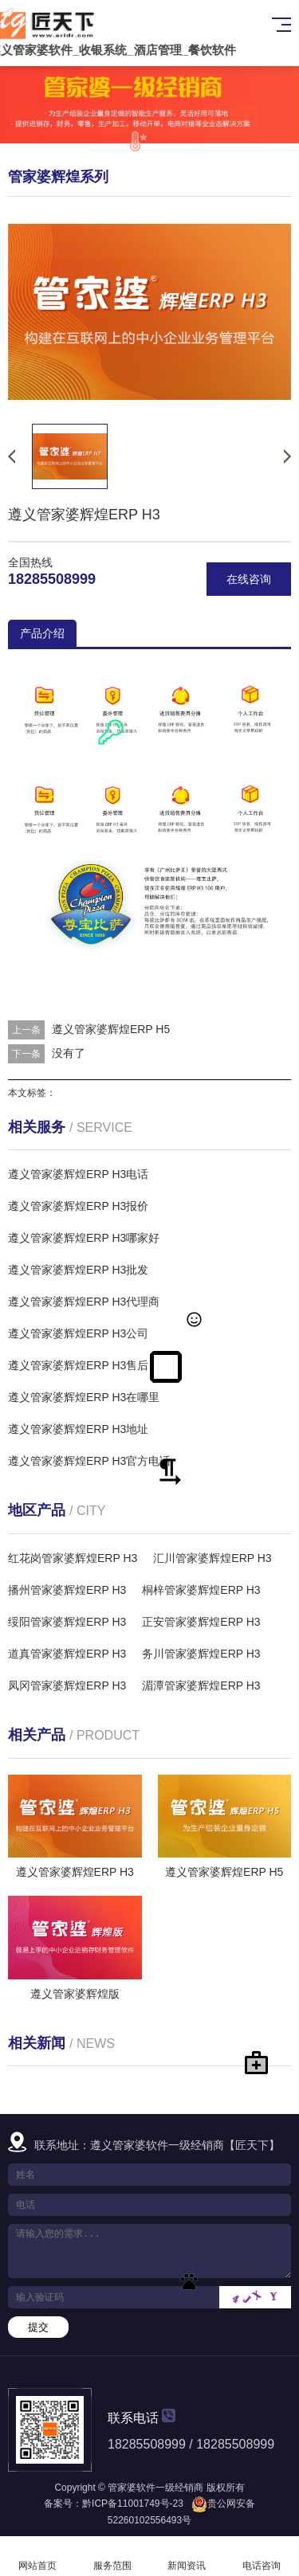  Describe the element at coordinates (189, 2281) in the screenshot. I see `access pet-related features or settings` at that location.